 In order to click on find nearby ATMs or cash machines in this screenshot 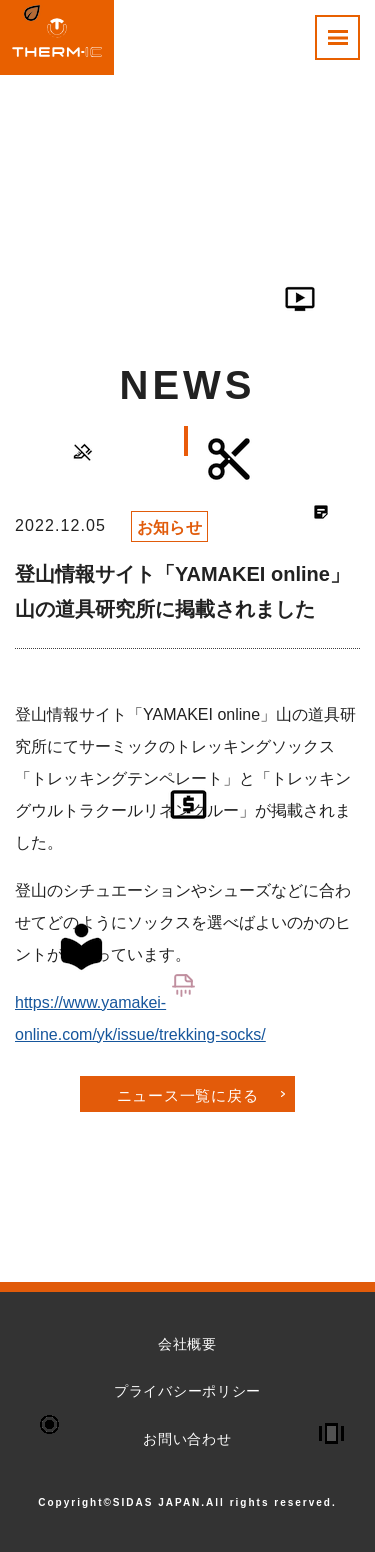, I will do `click(188, 804)`.